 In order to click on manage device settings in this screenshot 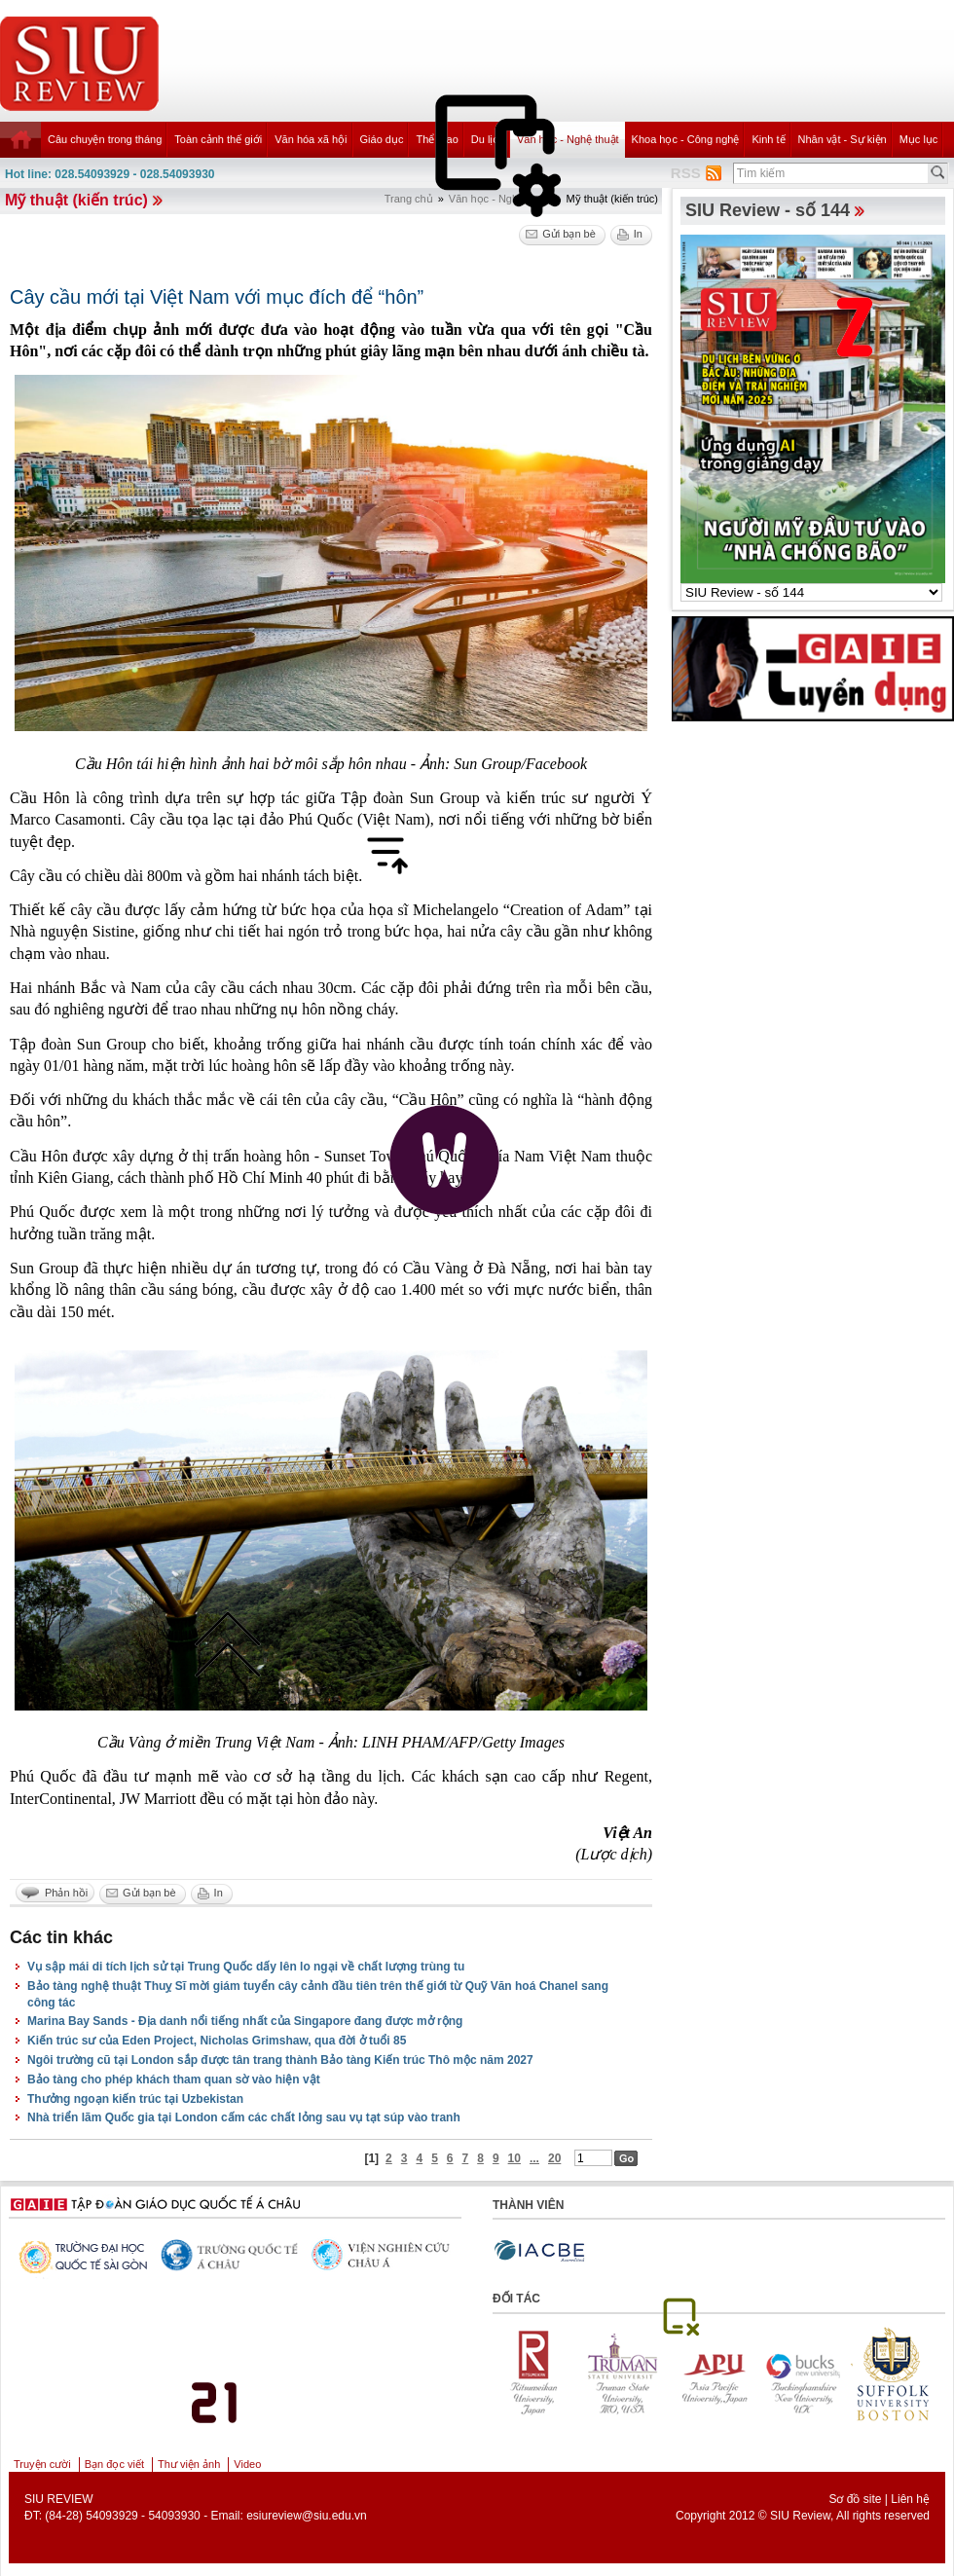, I will do `click(495, 148)`.